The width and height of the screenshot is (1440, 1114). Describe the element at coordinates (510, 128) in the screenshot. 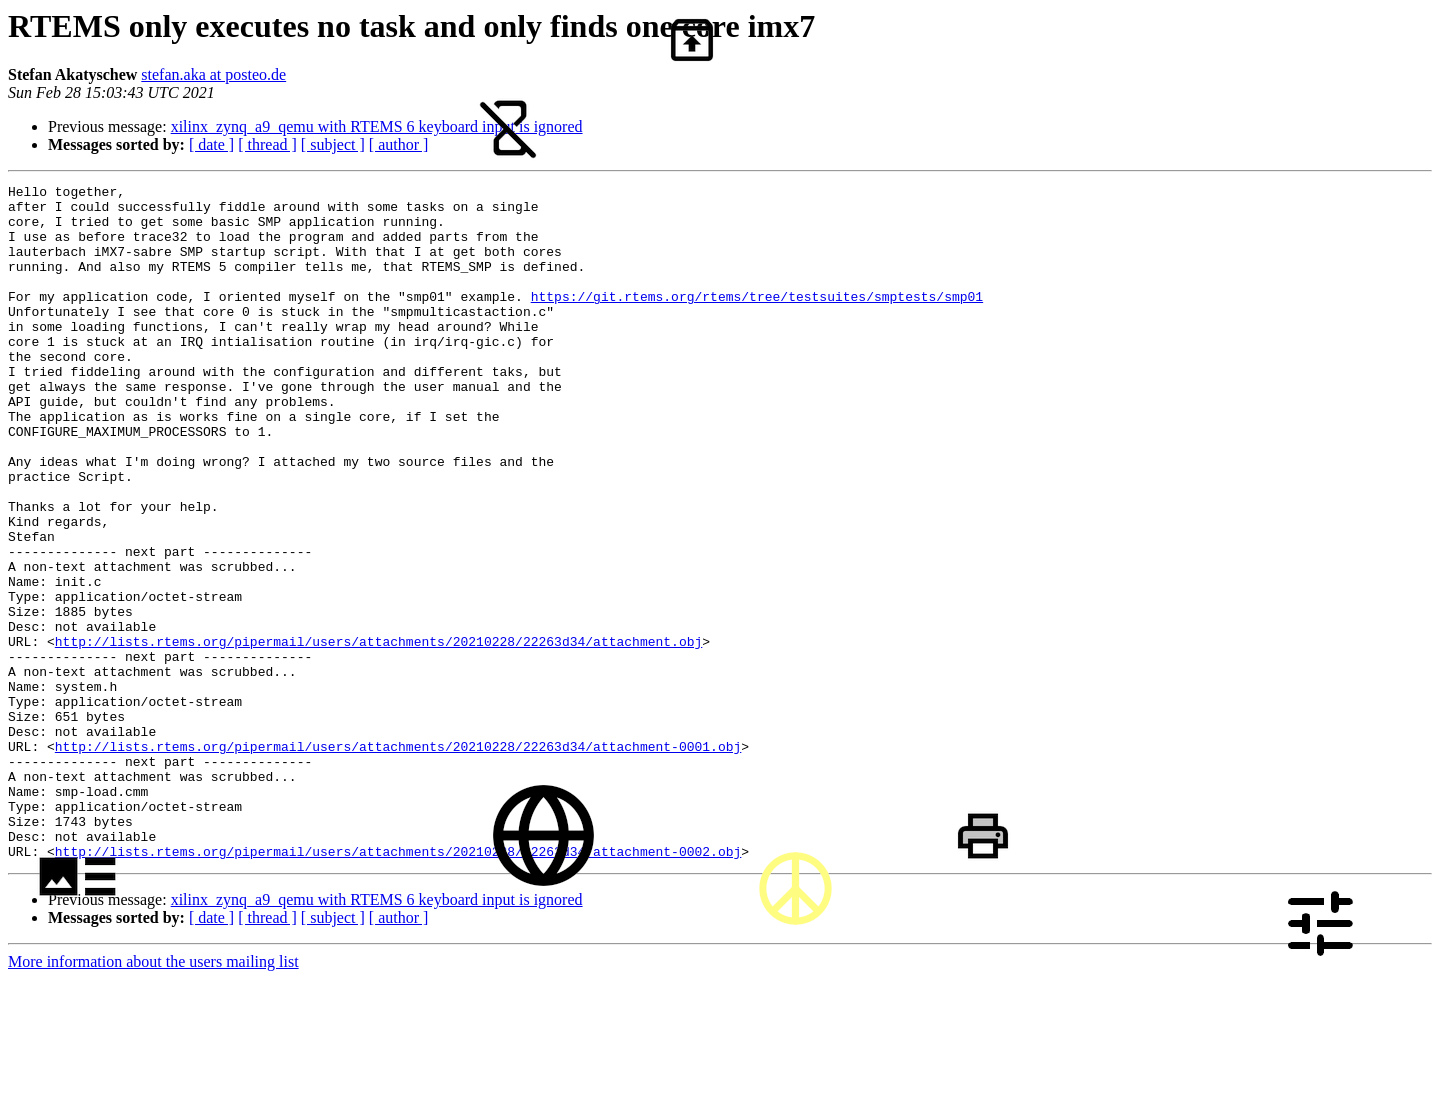

I see `timer or countdown feature disabled` at that location.